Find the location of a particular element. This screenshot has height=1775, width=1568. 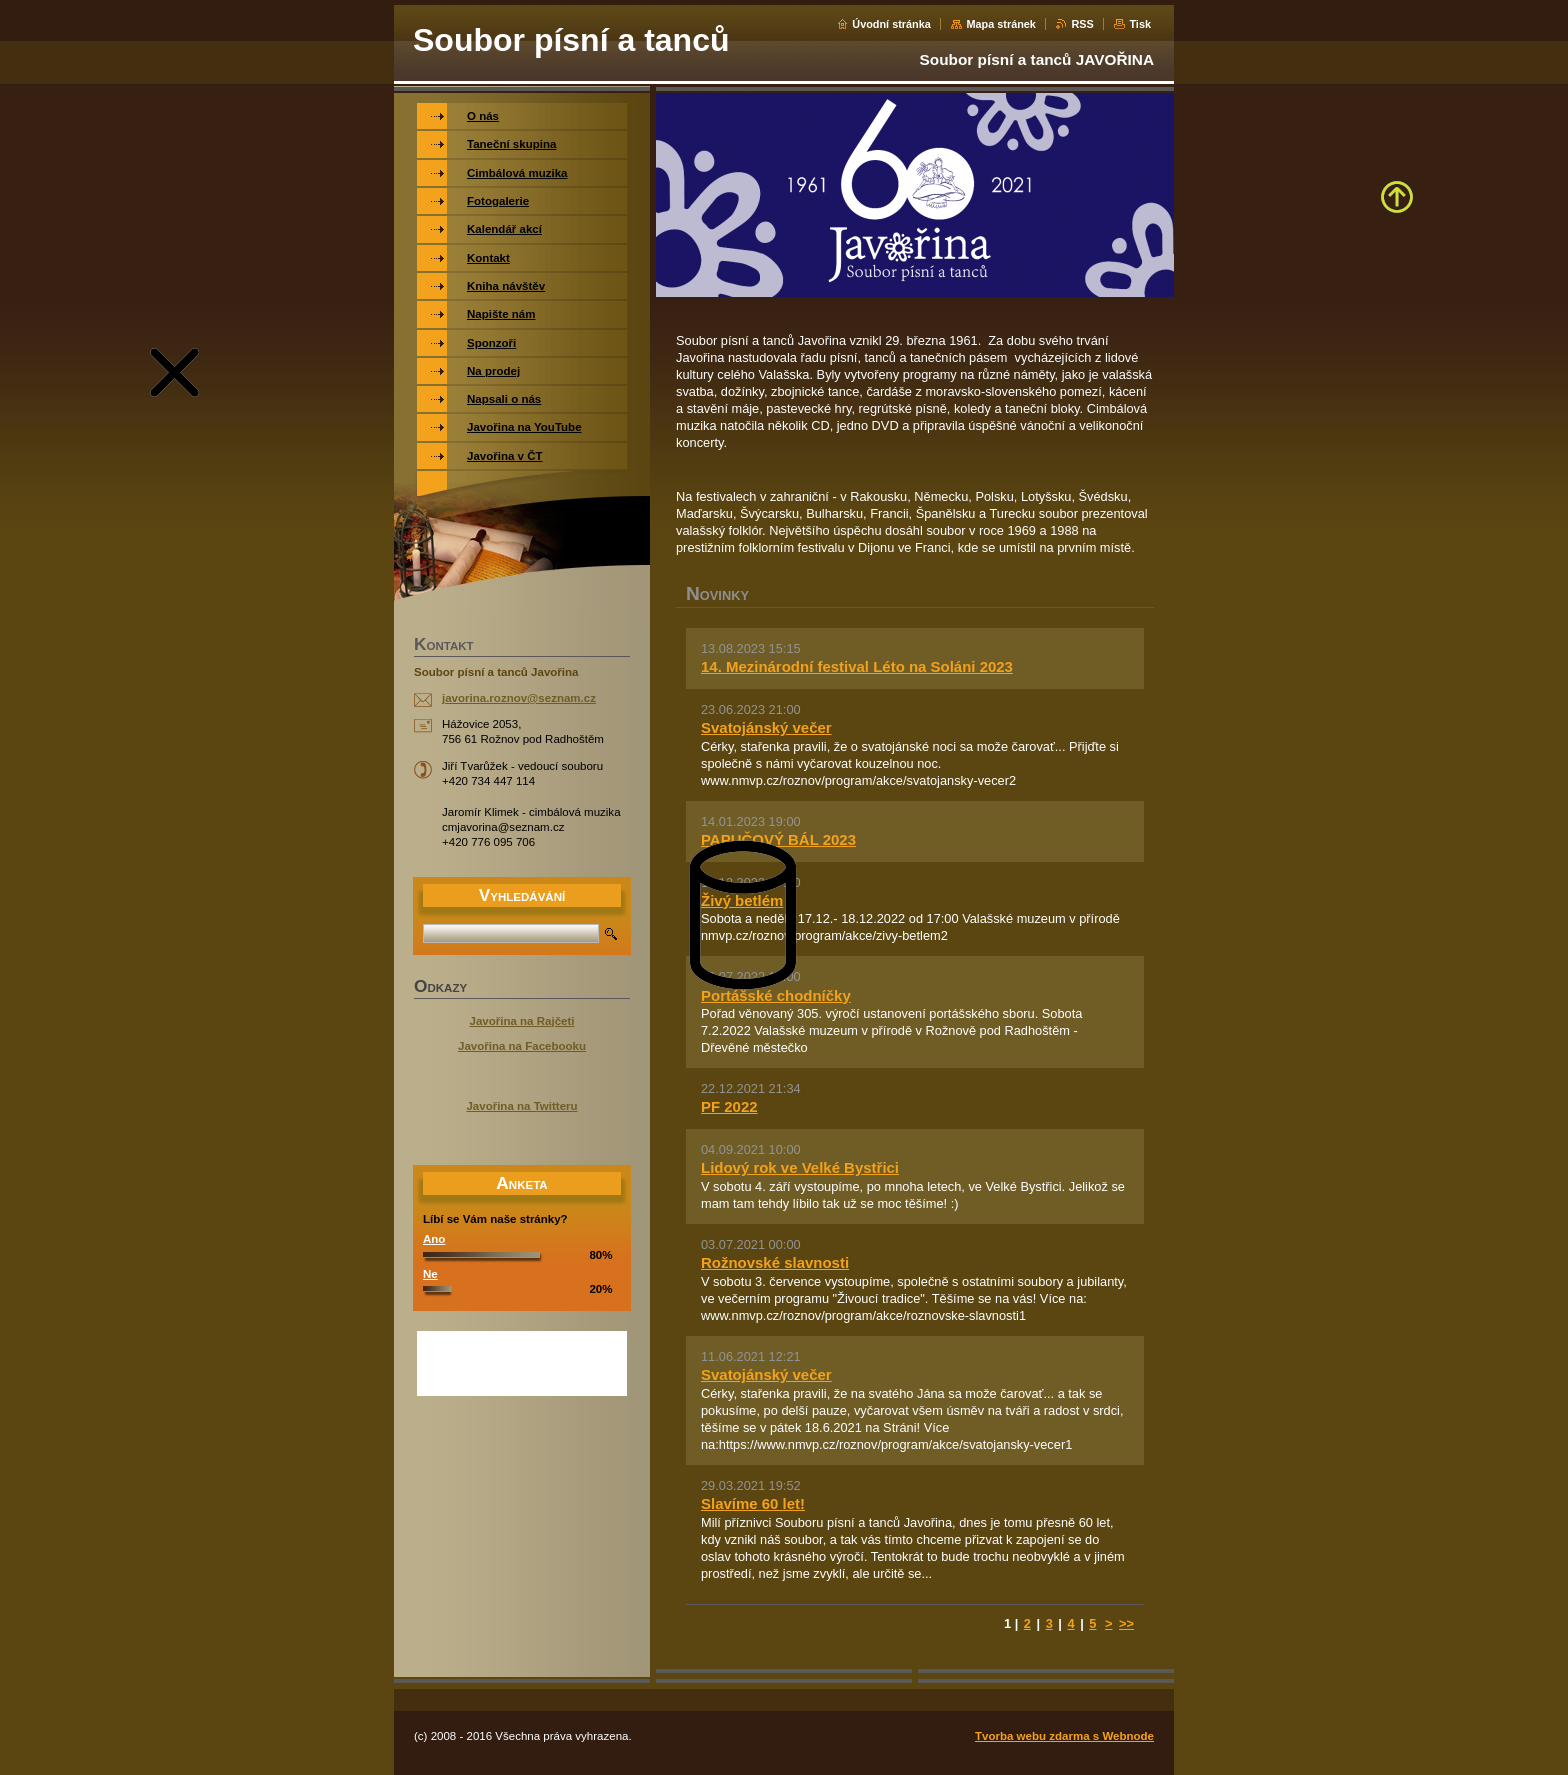

access database management is located at coordinates (743, 915).